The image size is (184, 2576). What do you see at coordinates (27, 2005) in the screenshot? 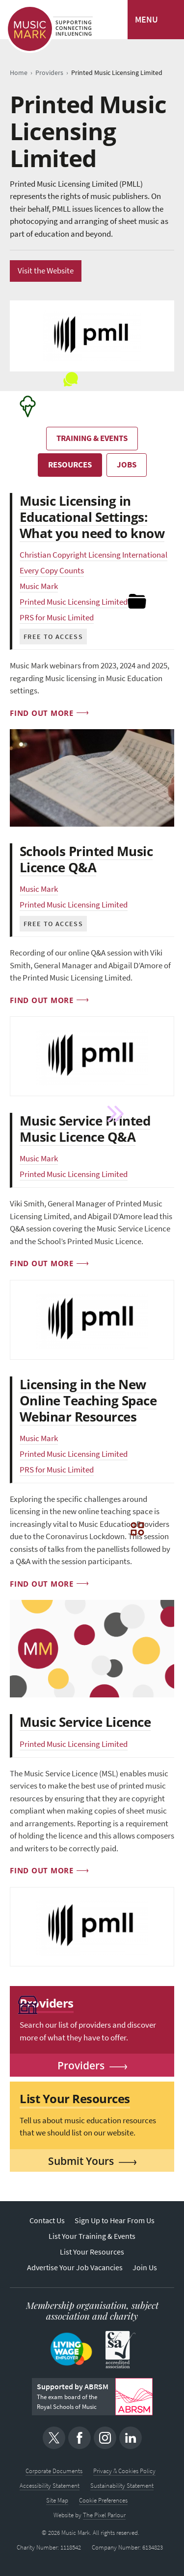
I see `browse or access the store` at bounding box center [27, 2005].